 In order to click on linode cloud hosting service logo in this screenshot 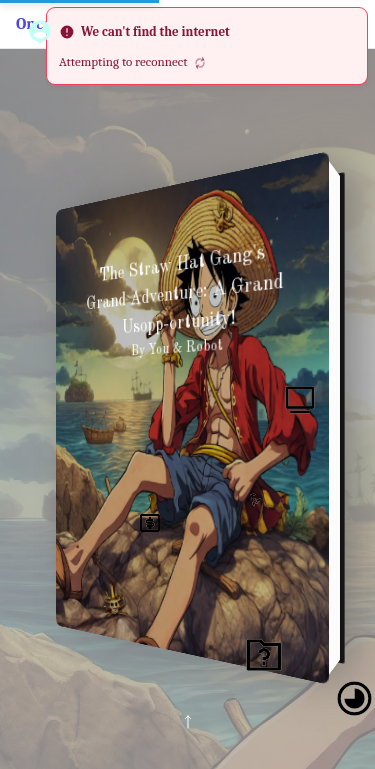, I will do `click(256, 500)`.